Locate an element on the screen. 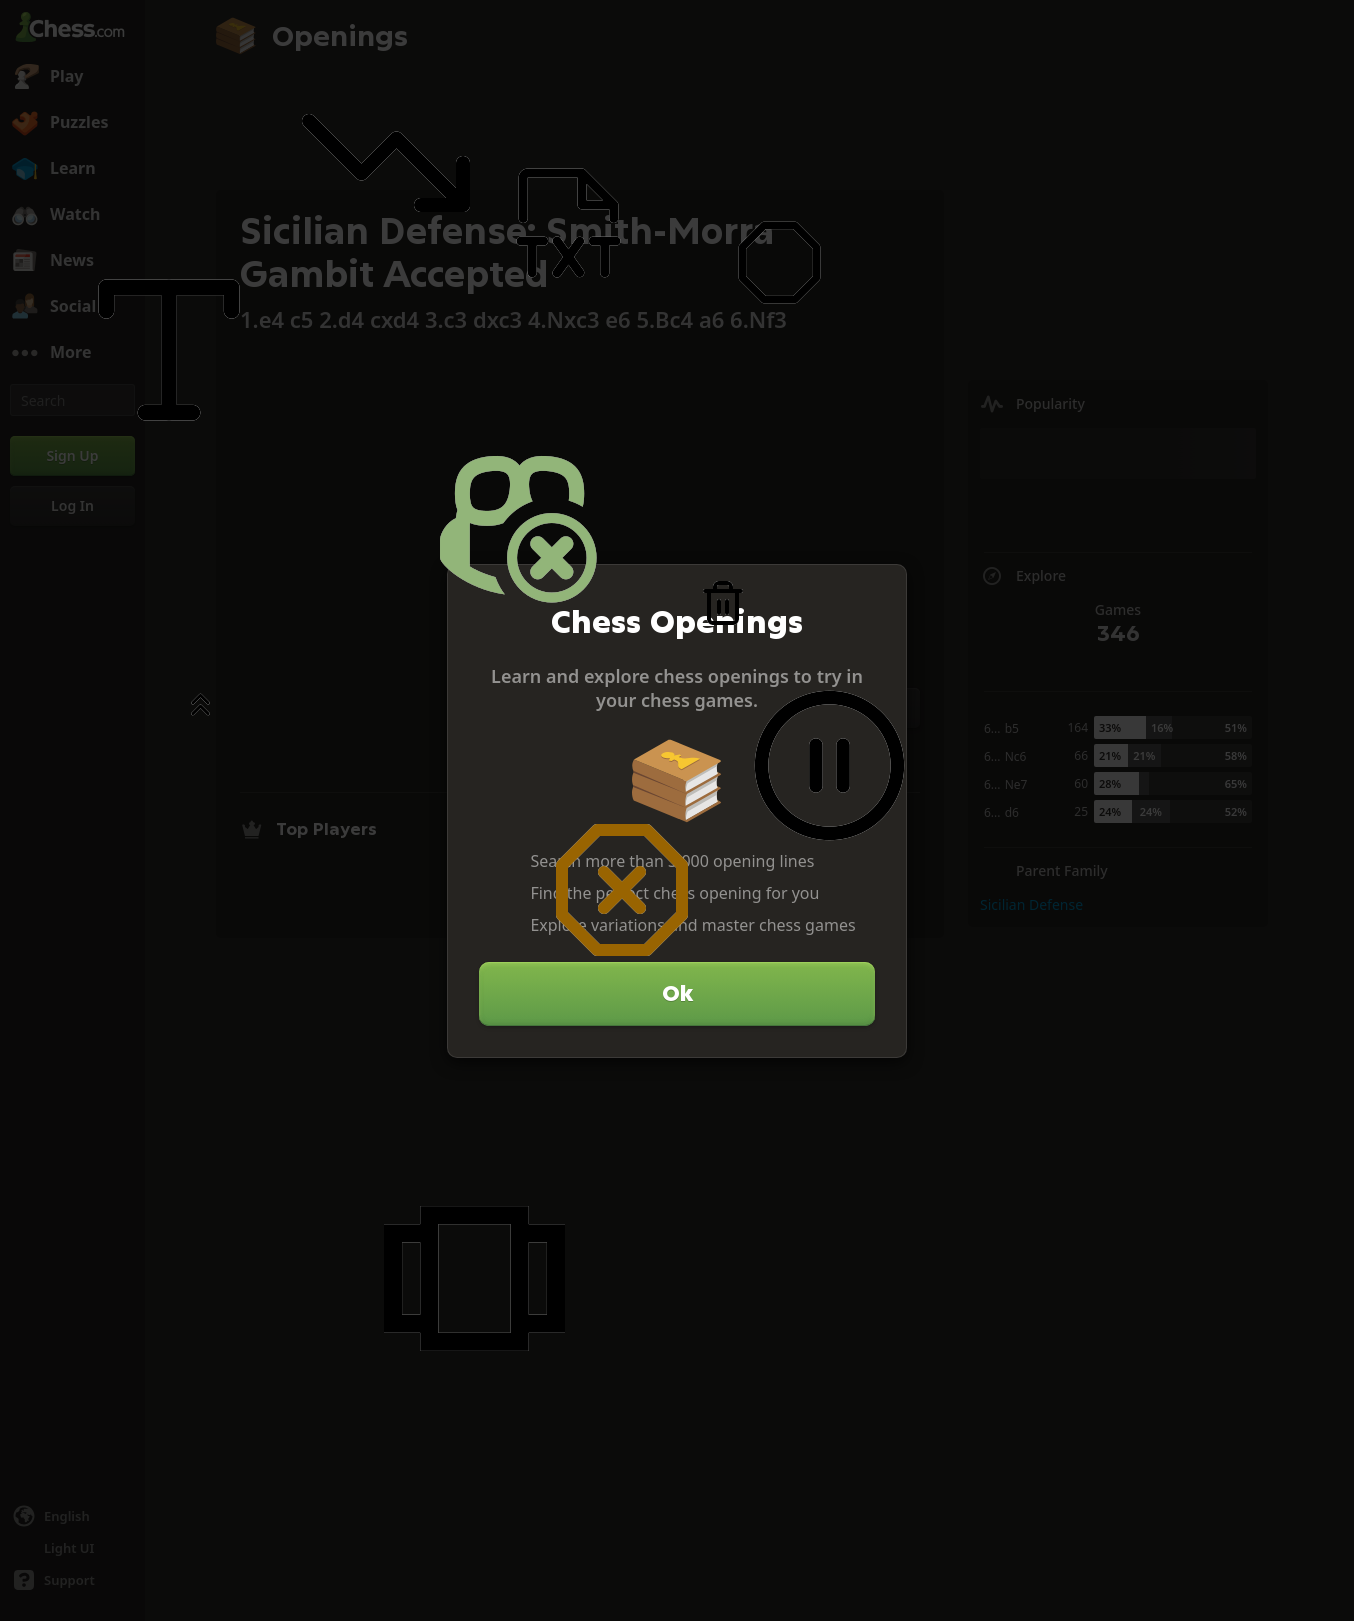  stop or halt action indicator is located at coordinates (779, 262).